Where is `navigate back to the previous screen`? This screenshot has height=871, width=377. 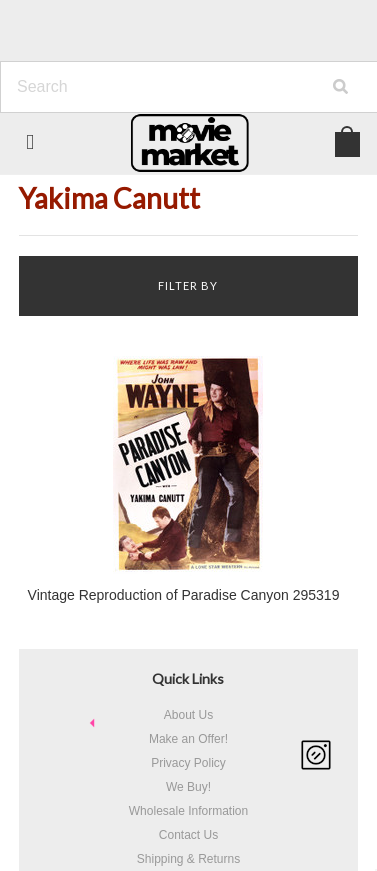 navigate back to the previous screen is located at coordinates (92, 723).